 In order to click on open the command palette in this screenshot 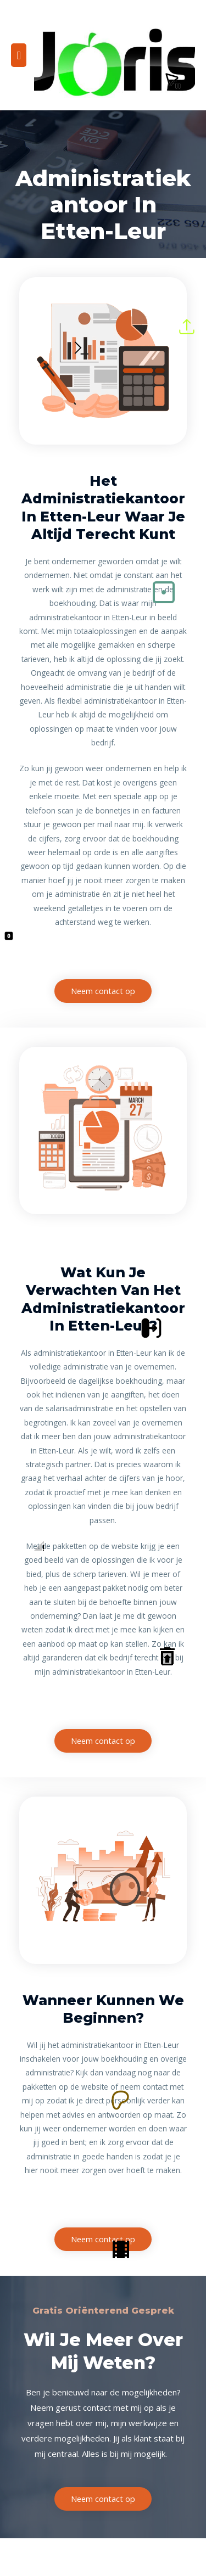, I will do `click(81, 347)`.